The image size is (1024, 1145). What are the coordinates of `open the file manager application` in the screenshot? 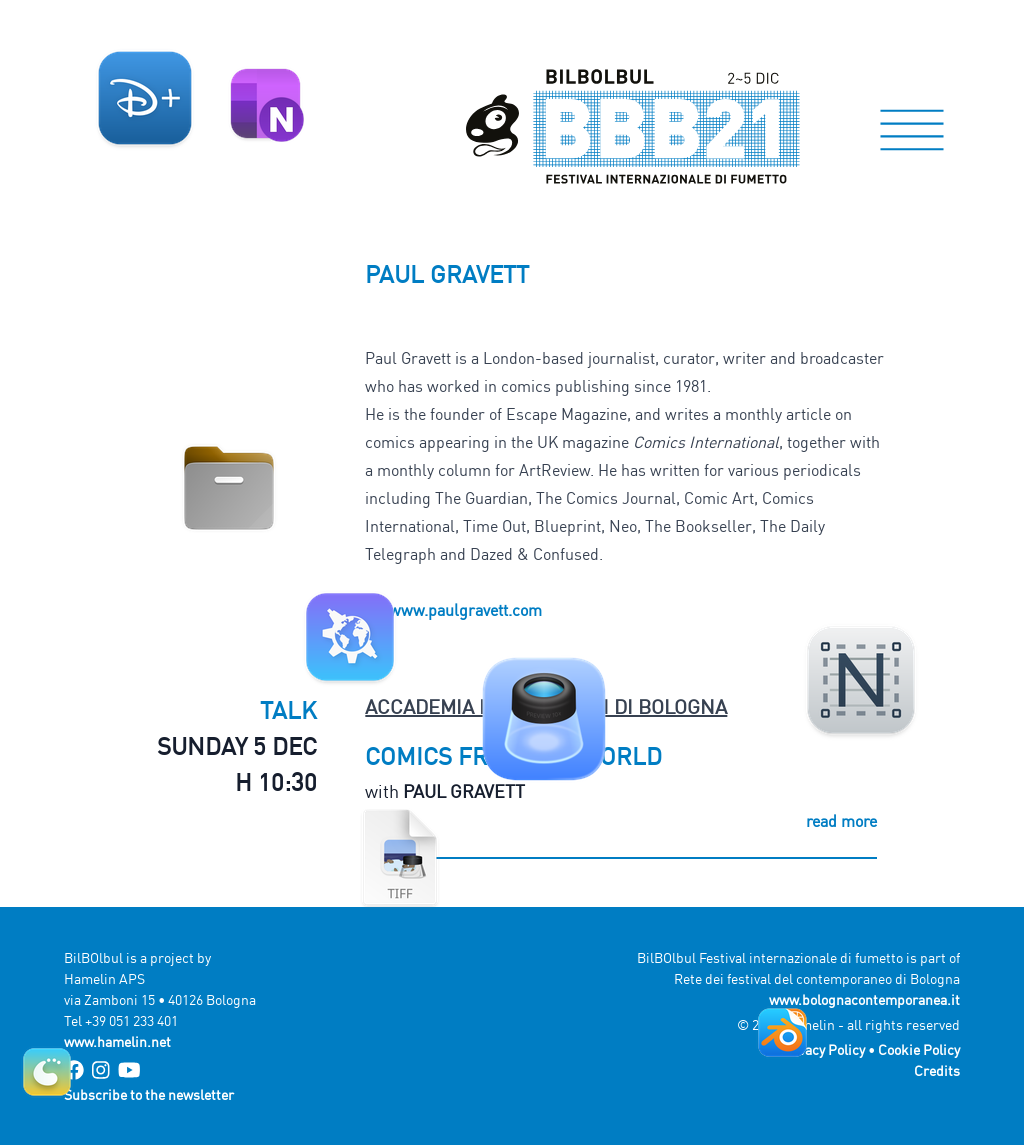 It's located at (229, 488).